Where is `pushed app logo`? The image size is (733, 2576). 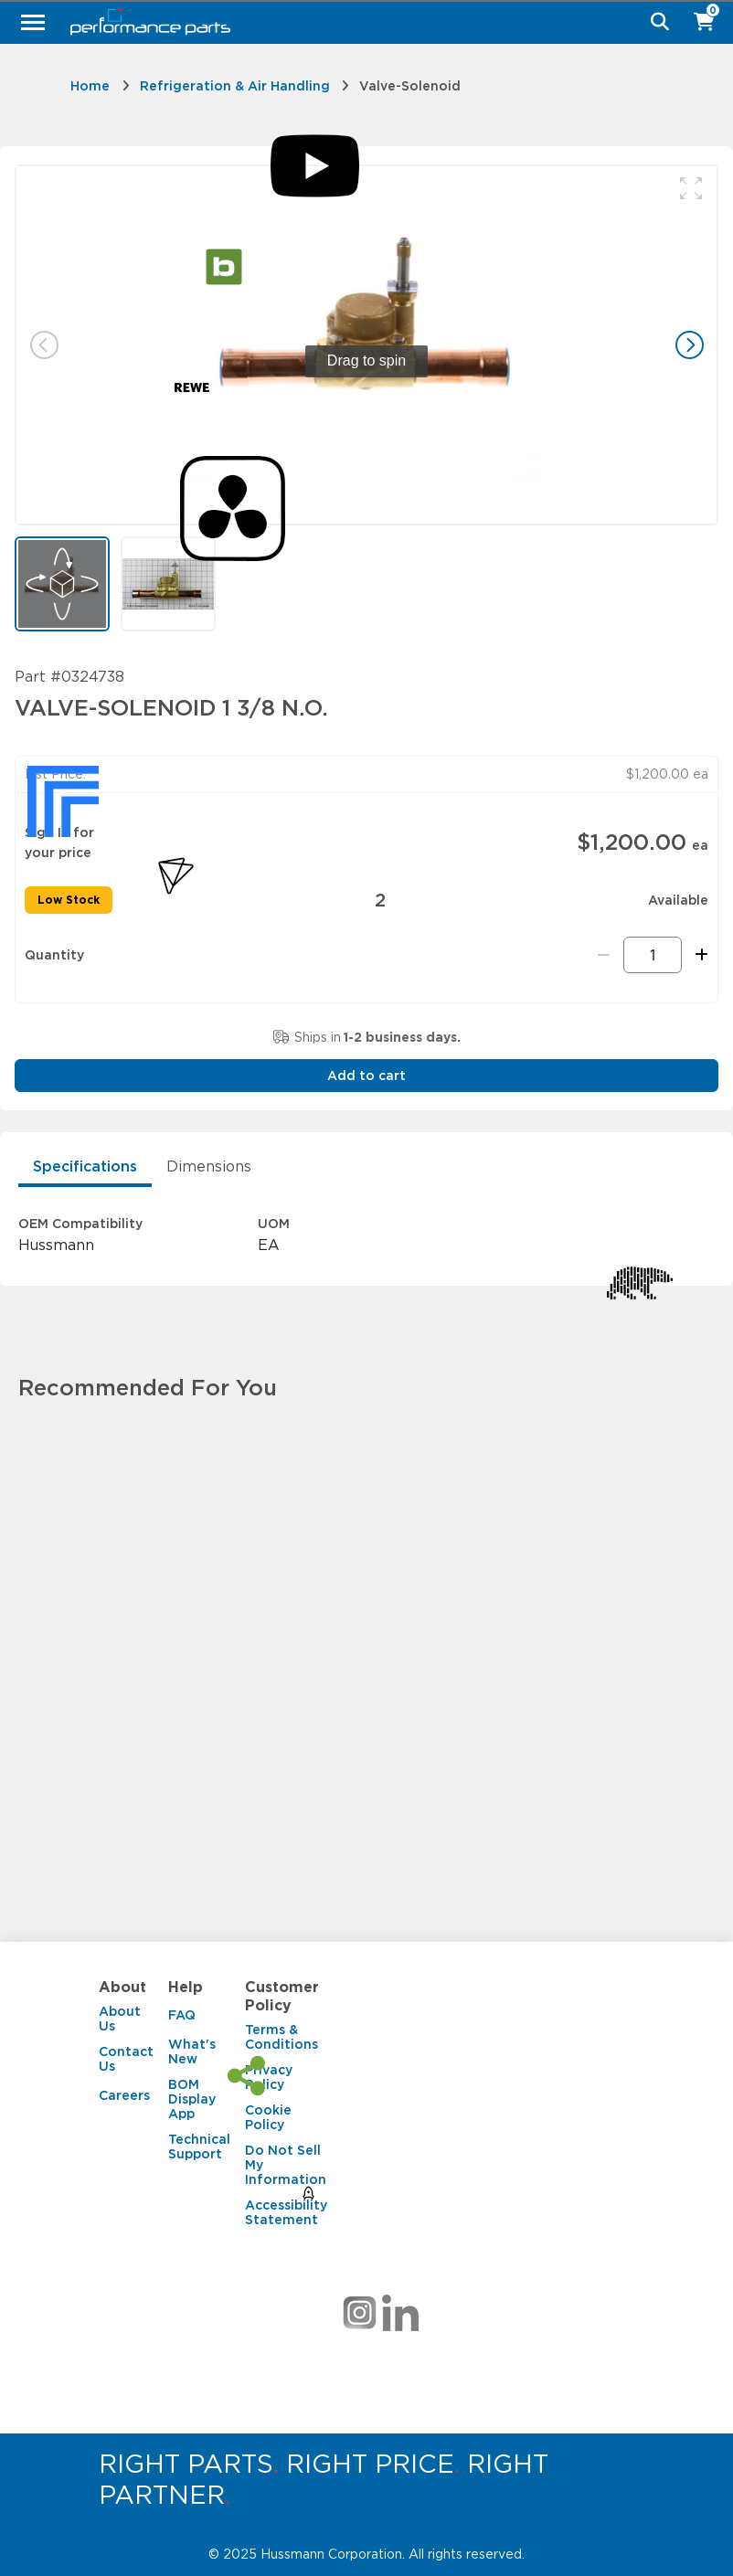
pushed app logo is located at coordinates (175, 875).